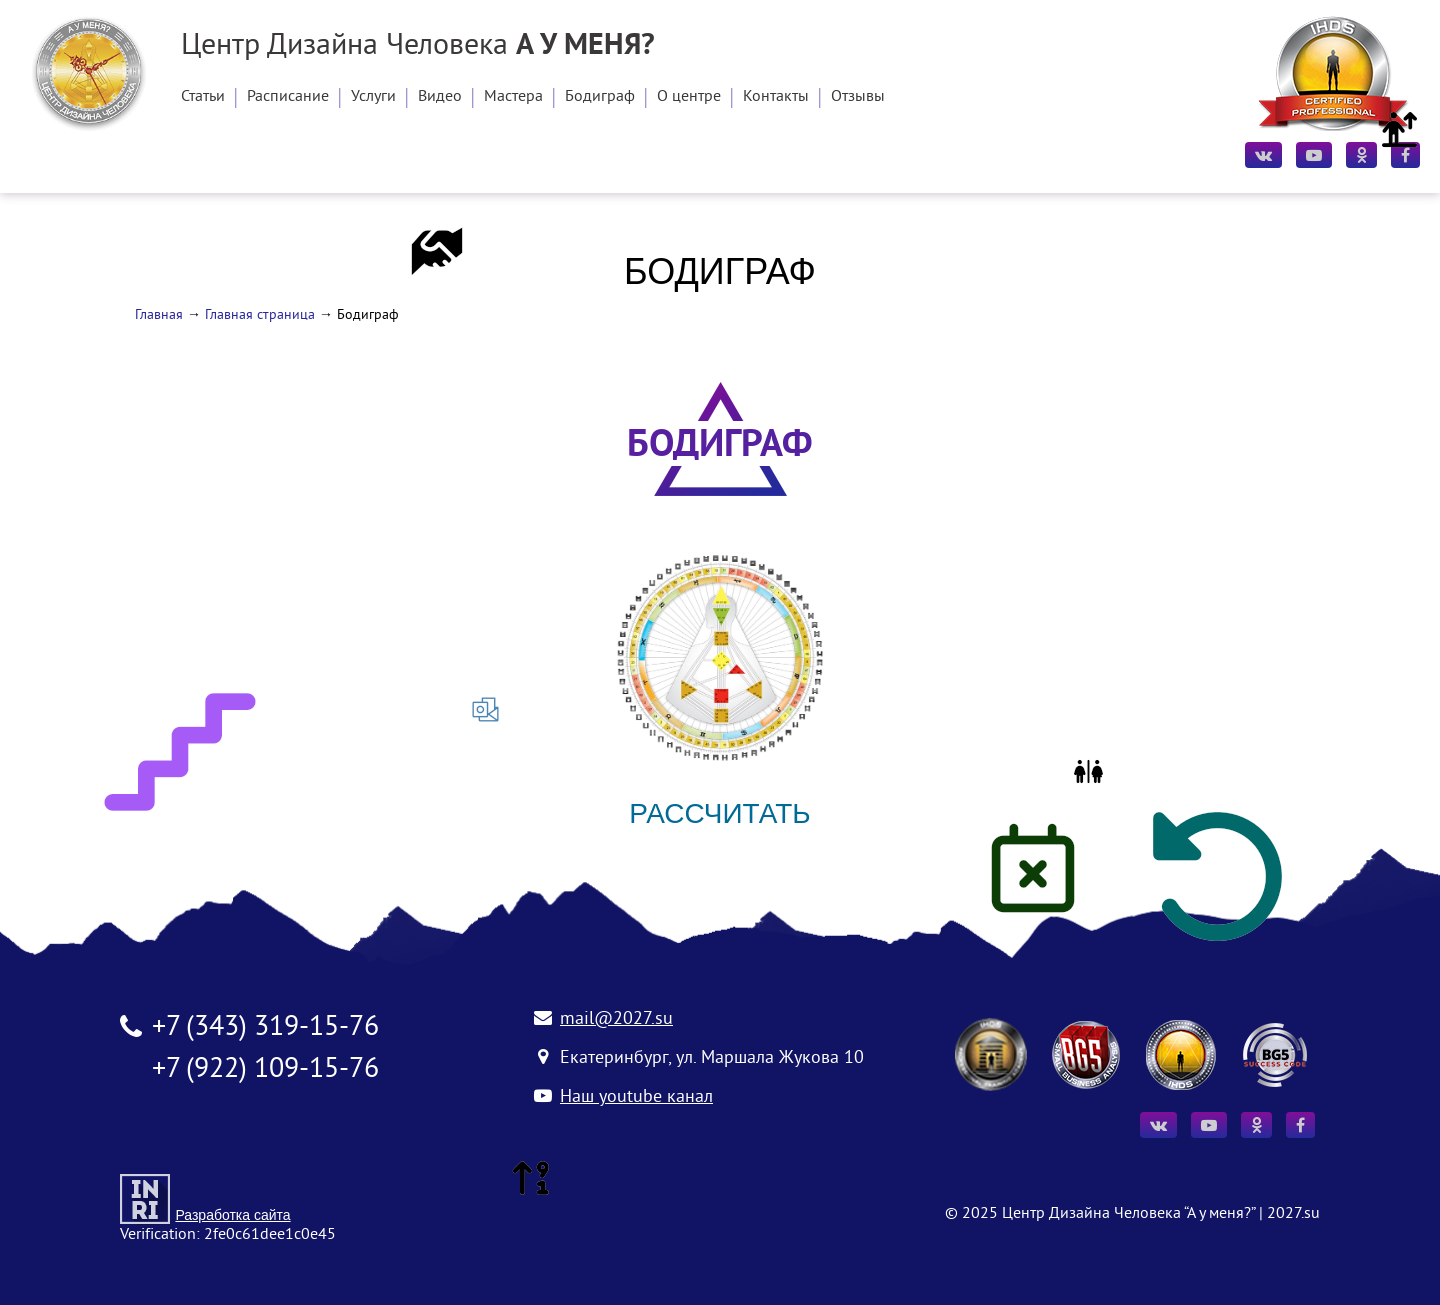 The height and width of the screenshot is (1305, 1440). What do you see at coordinates (1033, 871) in the screenshot?
I see `cancel or remove a scheduled event` at bounding box center [1033, 871].